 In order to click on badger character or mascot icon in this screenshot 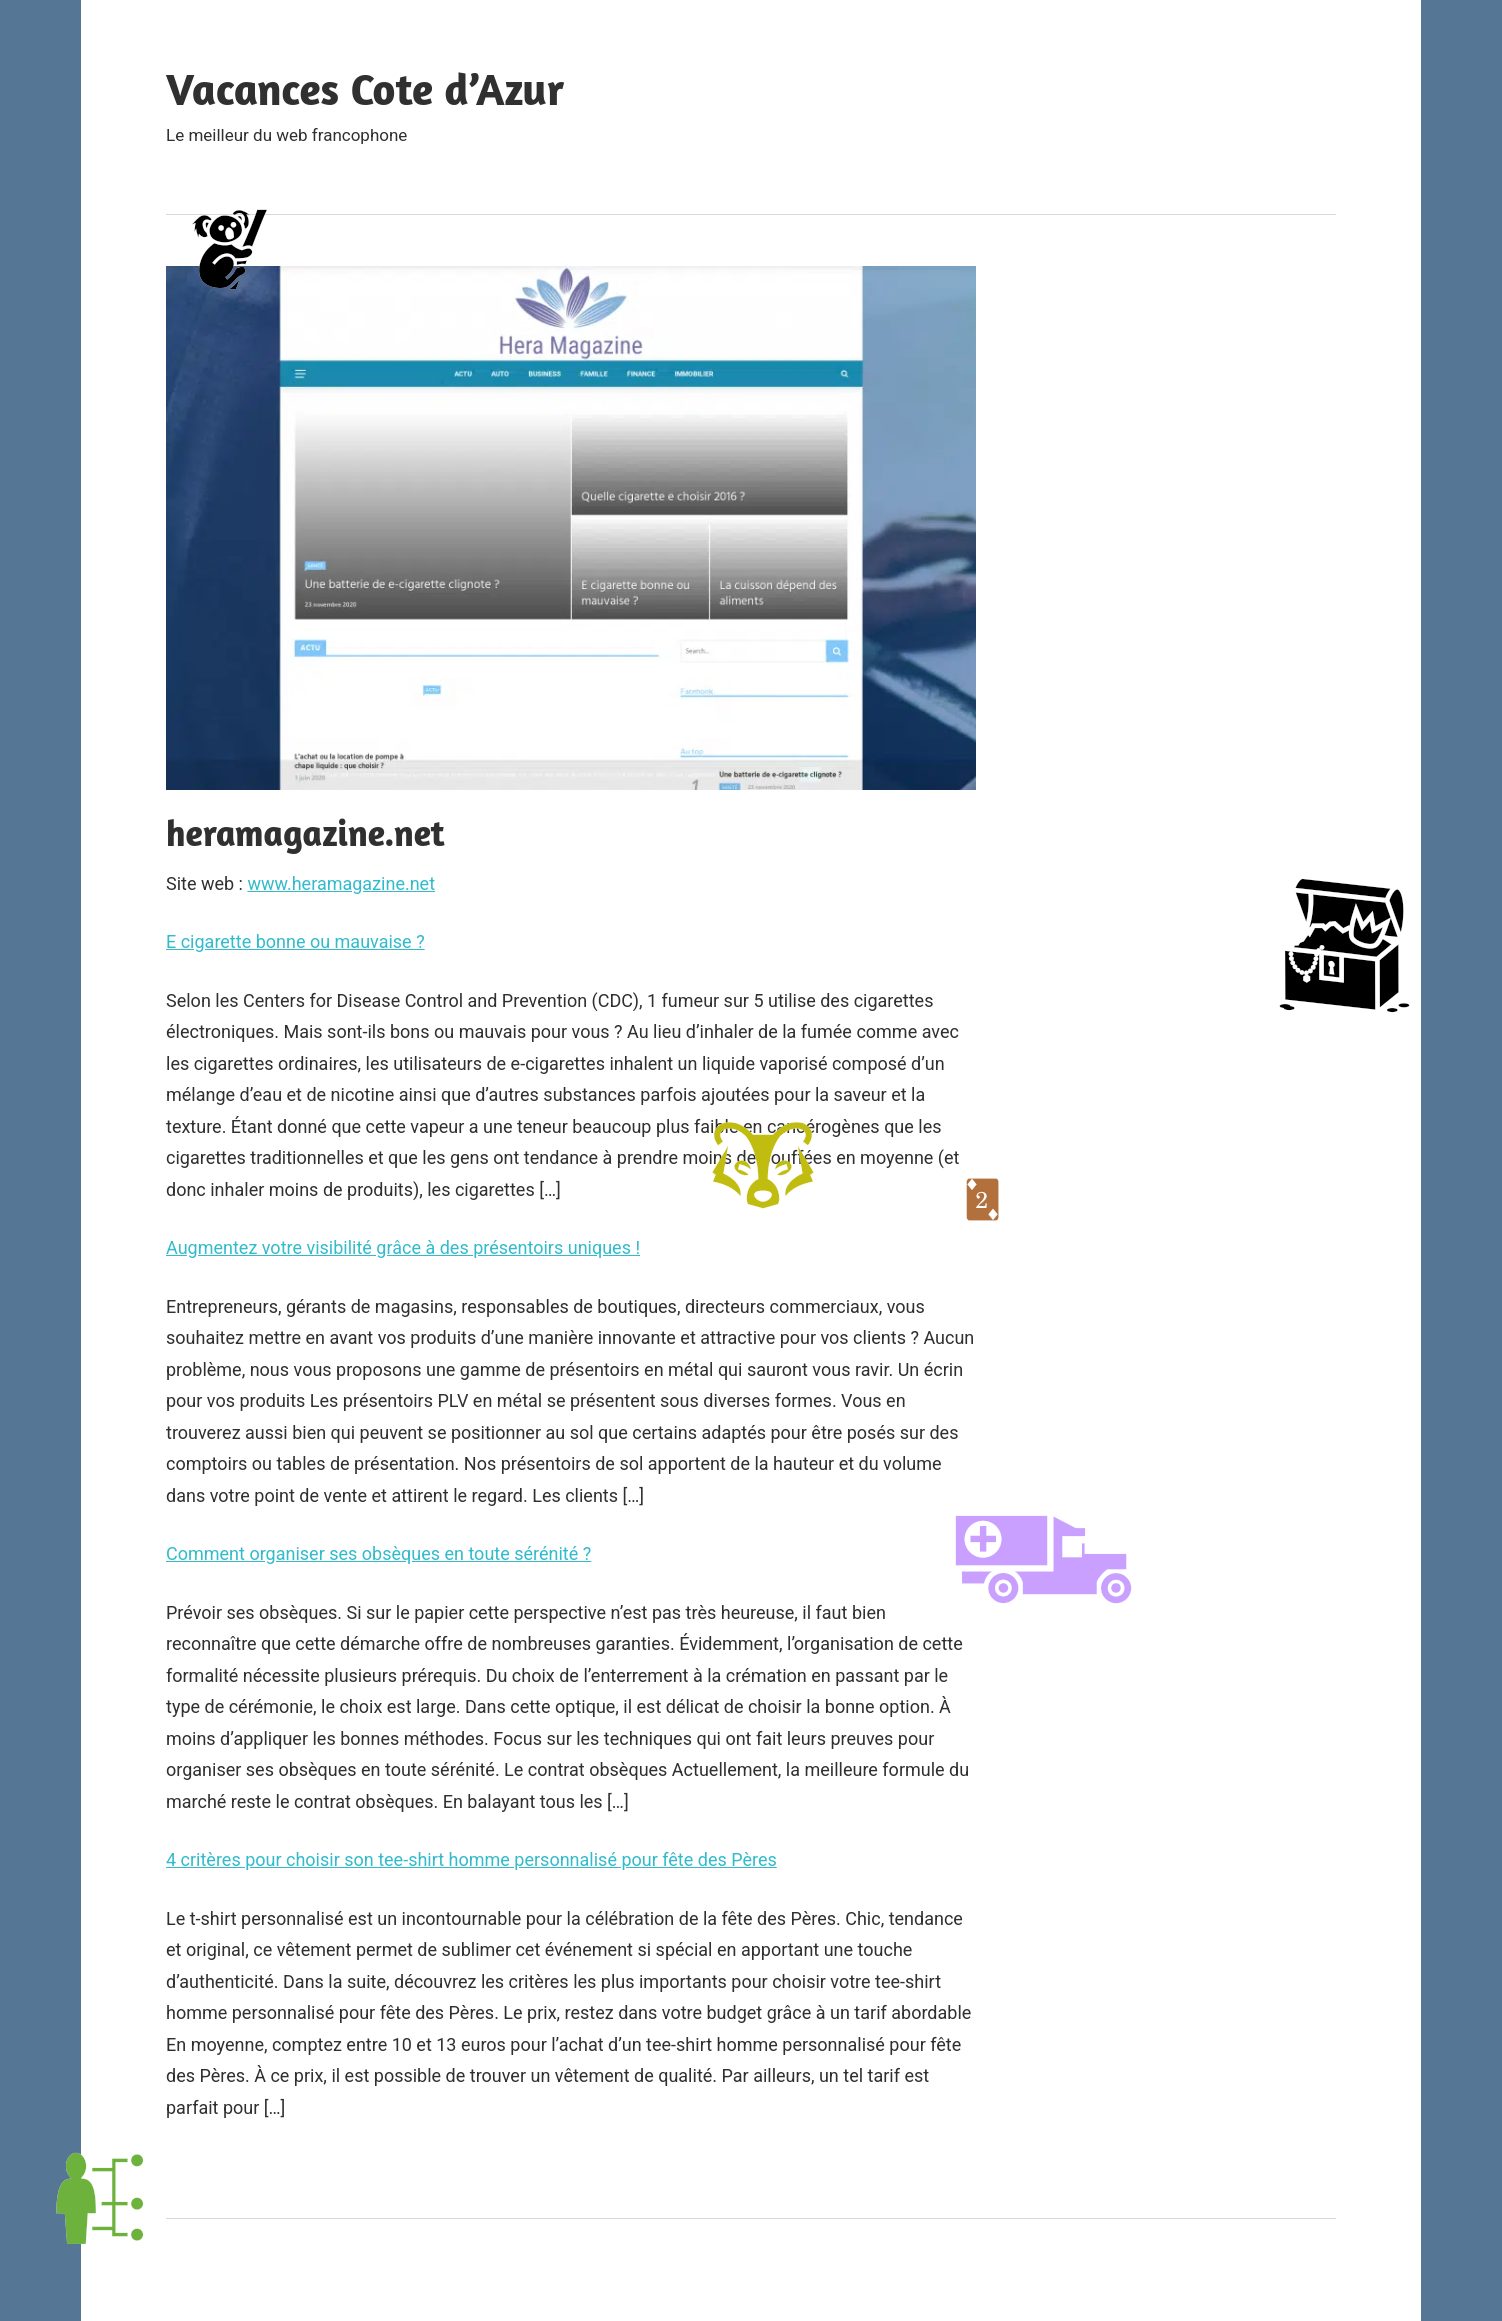, I will do `click(763, 1163)`.